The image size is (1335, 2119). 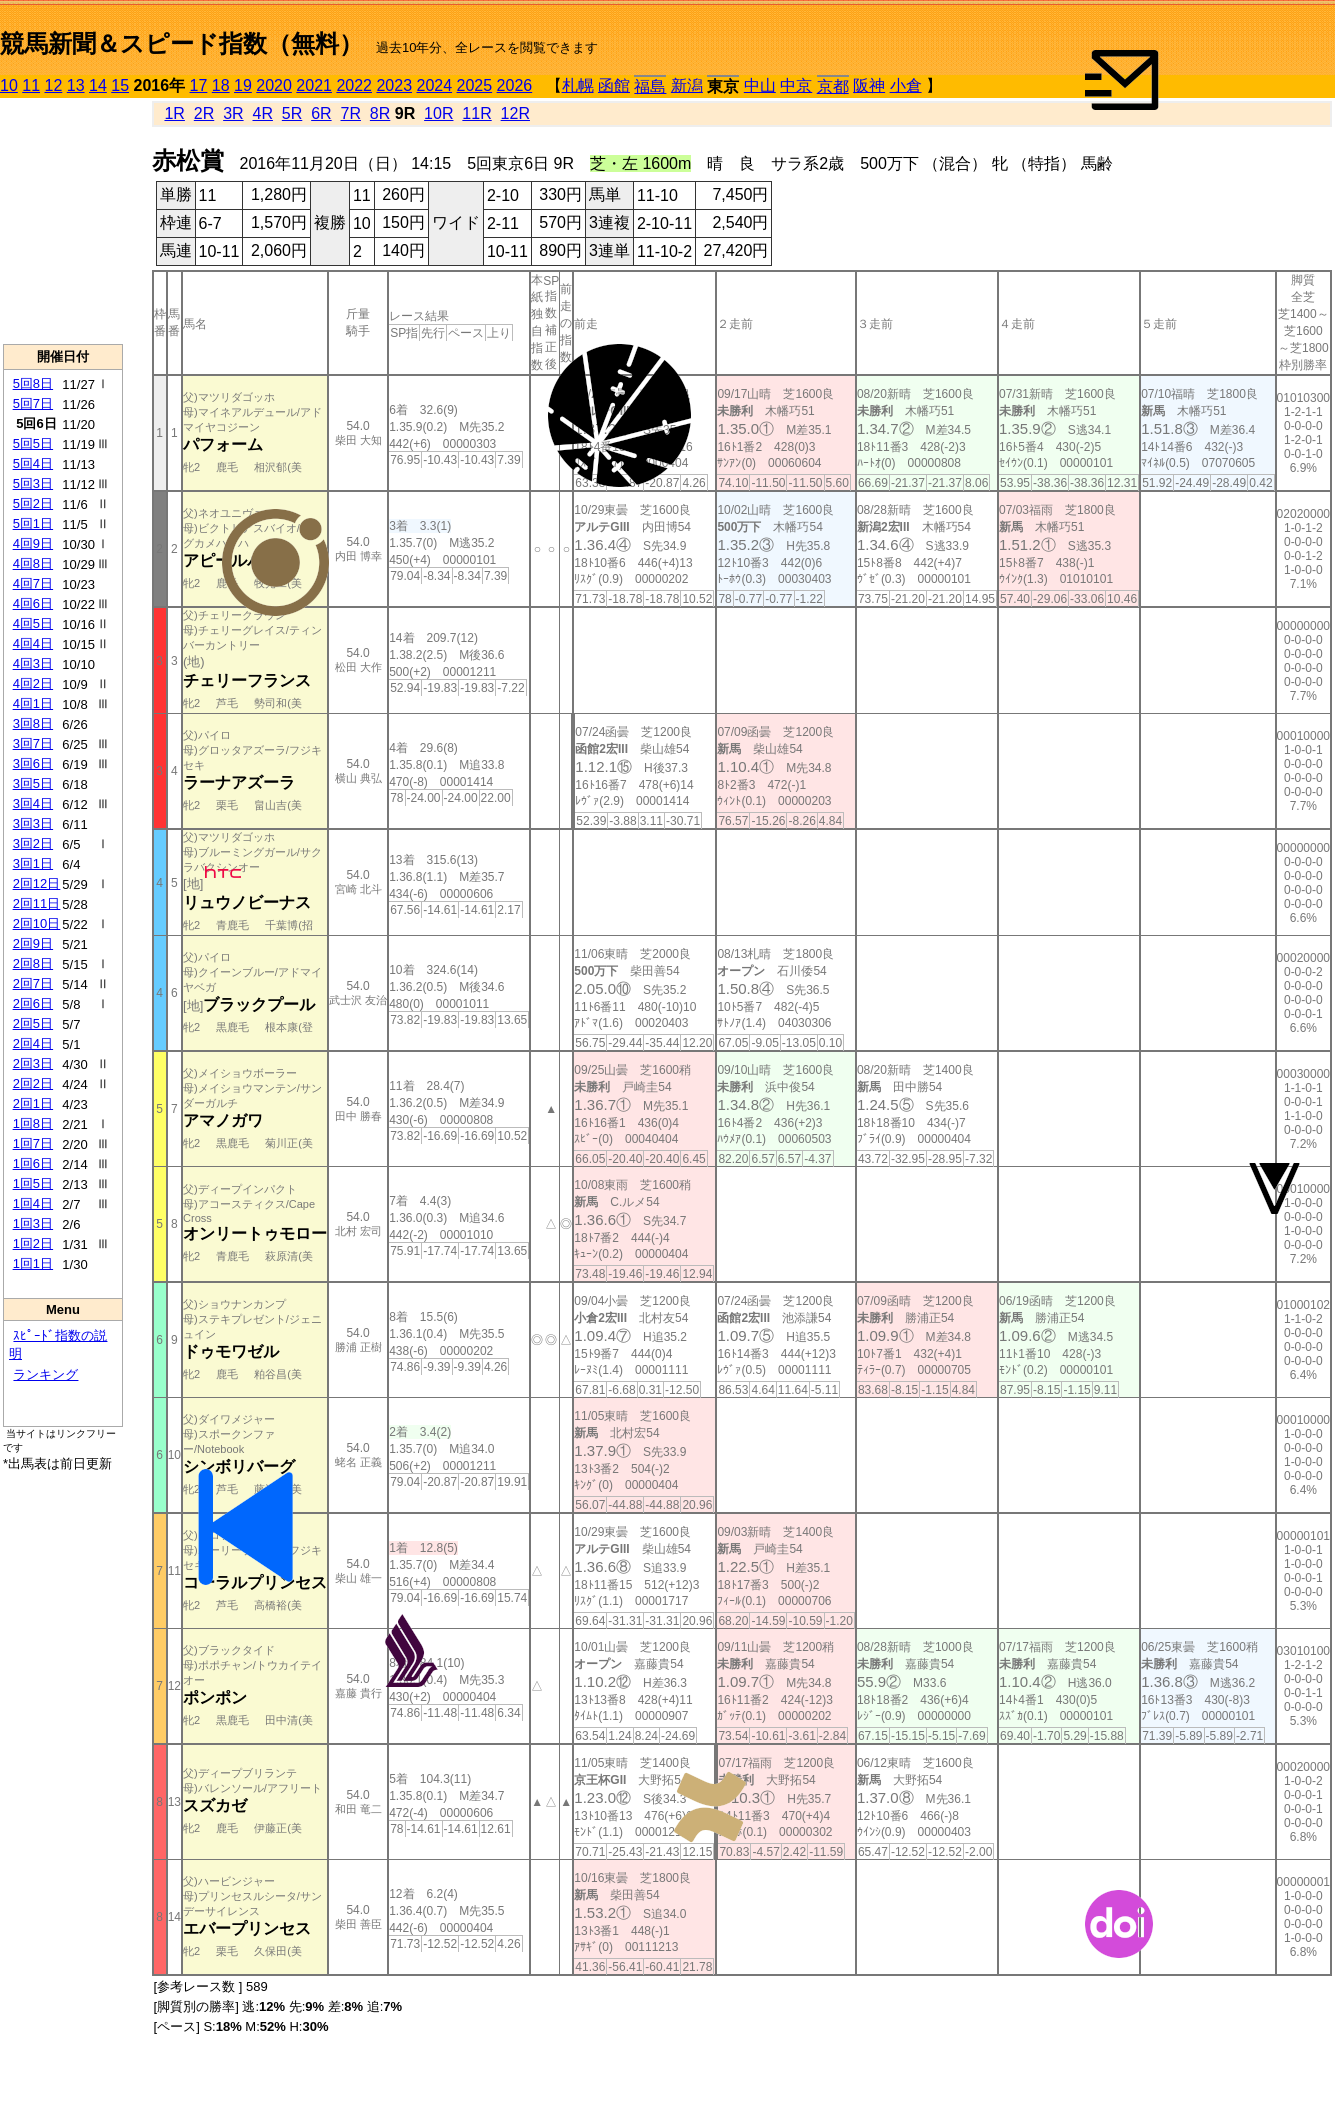 What do you see at coordinates (619, 415) in the screenshot?
I see `visit the Ex Ordo website or platform` at bounding box center [619, 415].